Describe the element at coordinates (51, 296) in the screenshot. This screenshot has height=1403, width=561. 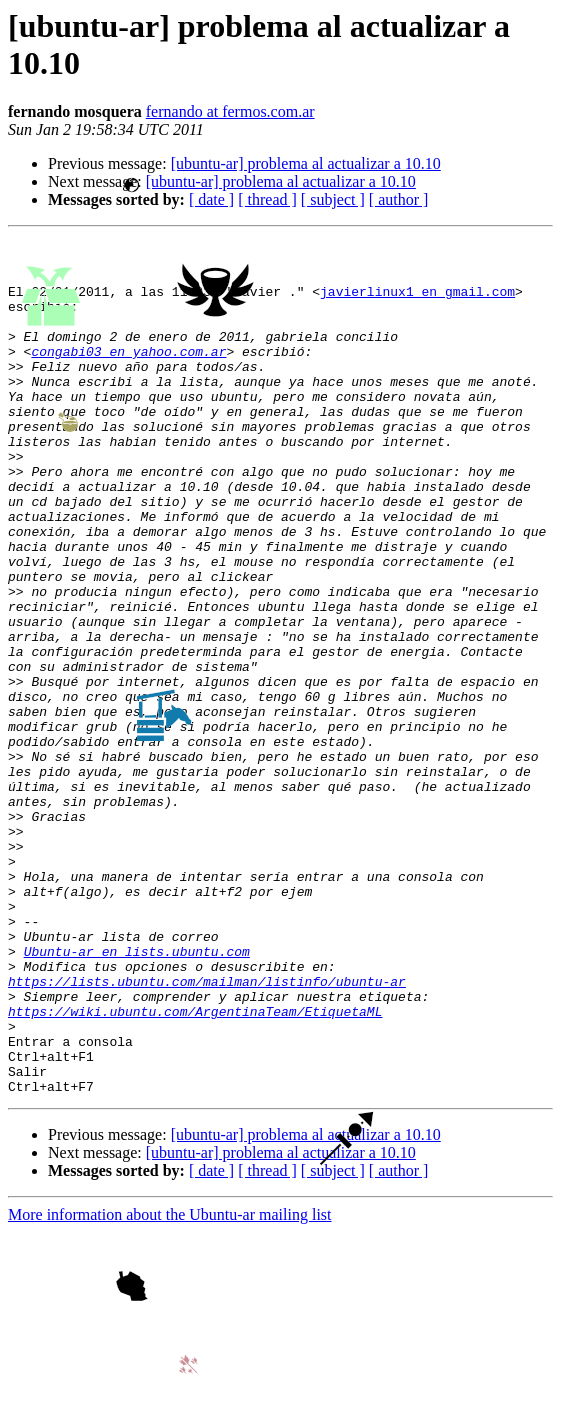
I see `unpack or open a delivery` at that location.